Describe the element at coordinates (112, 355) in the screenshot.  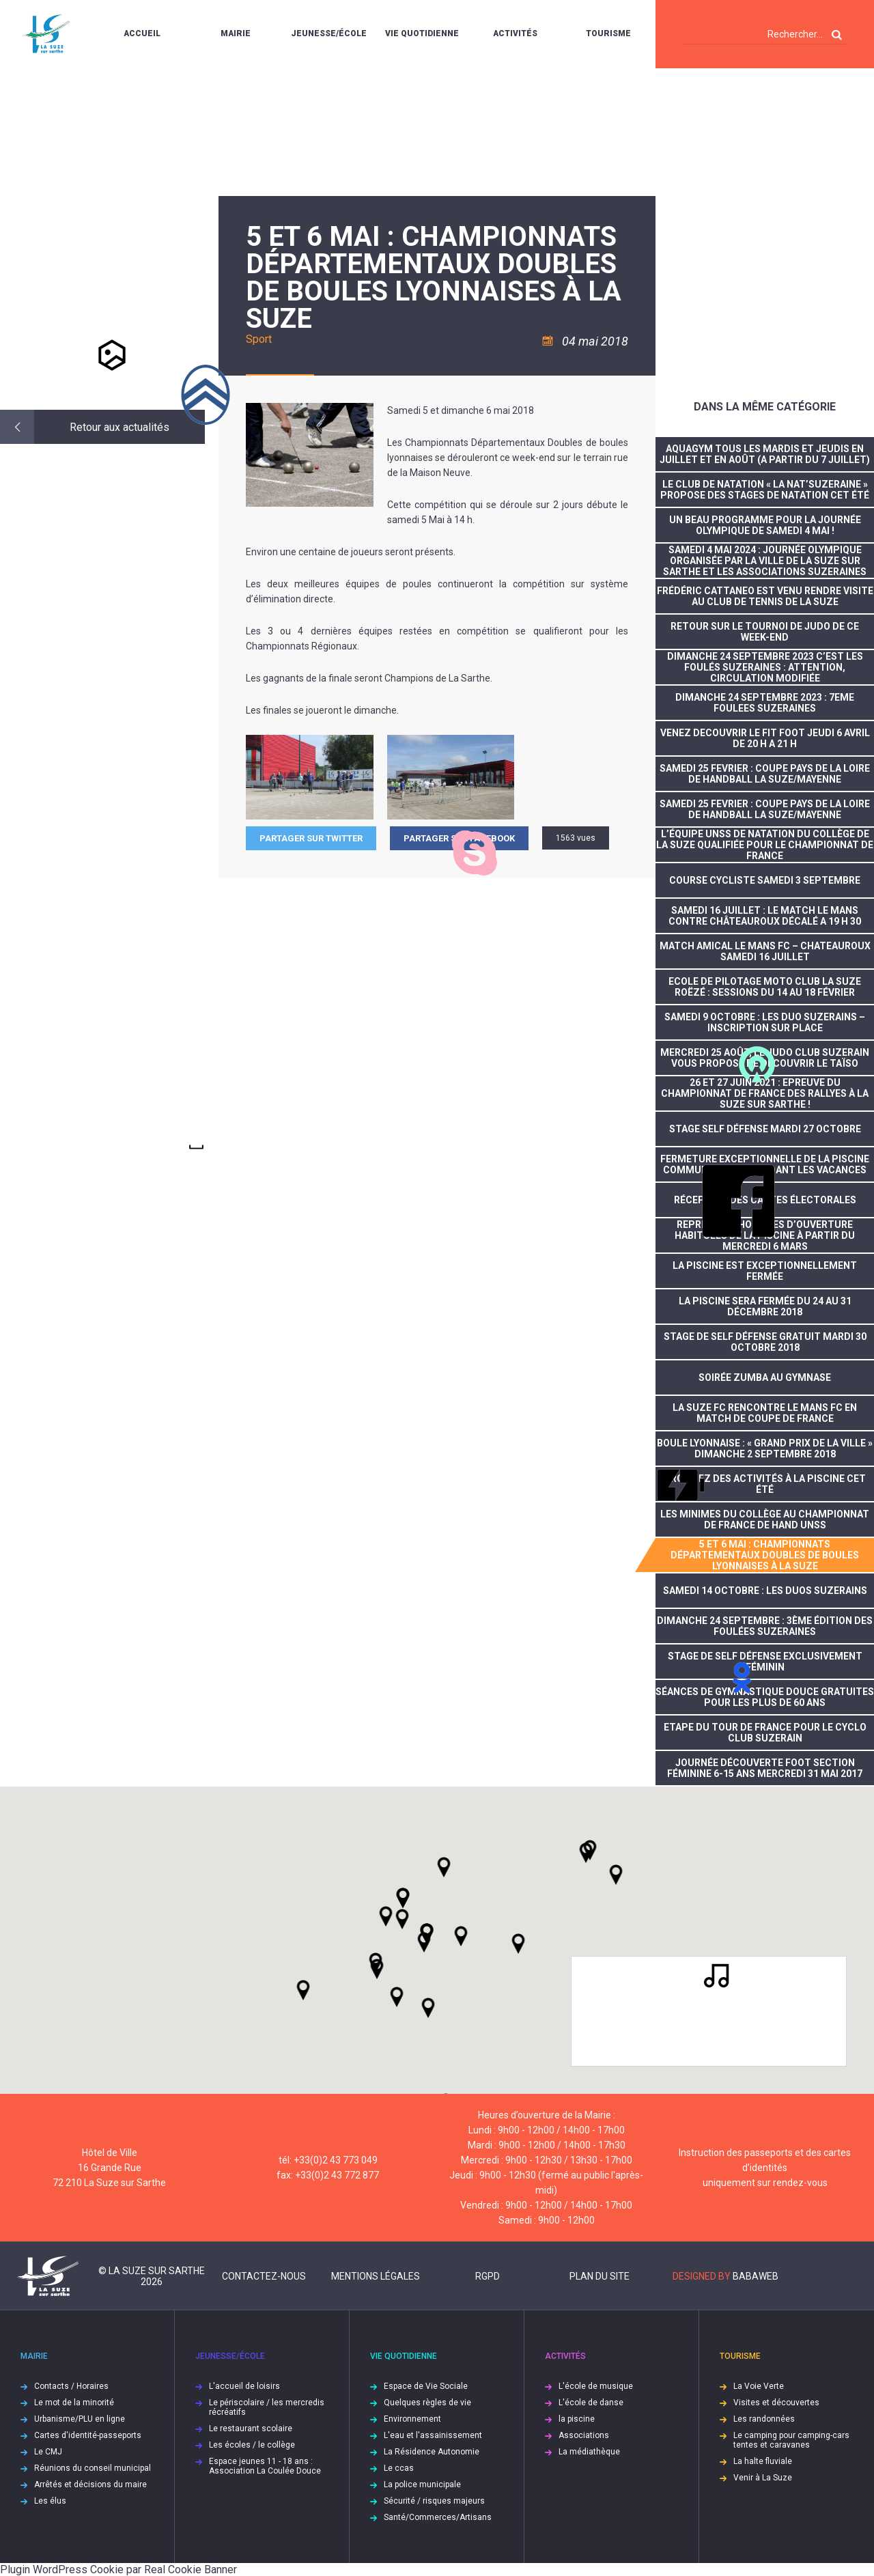
I see `view NFT collection or digital assets` at that location.